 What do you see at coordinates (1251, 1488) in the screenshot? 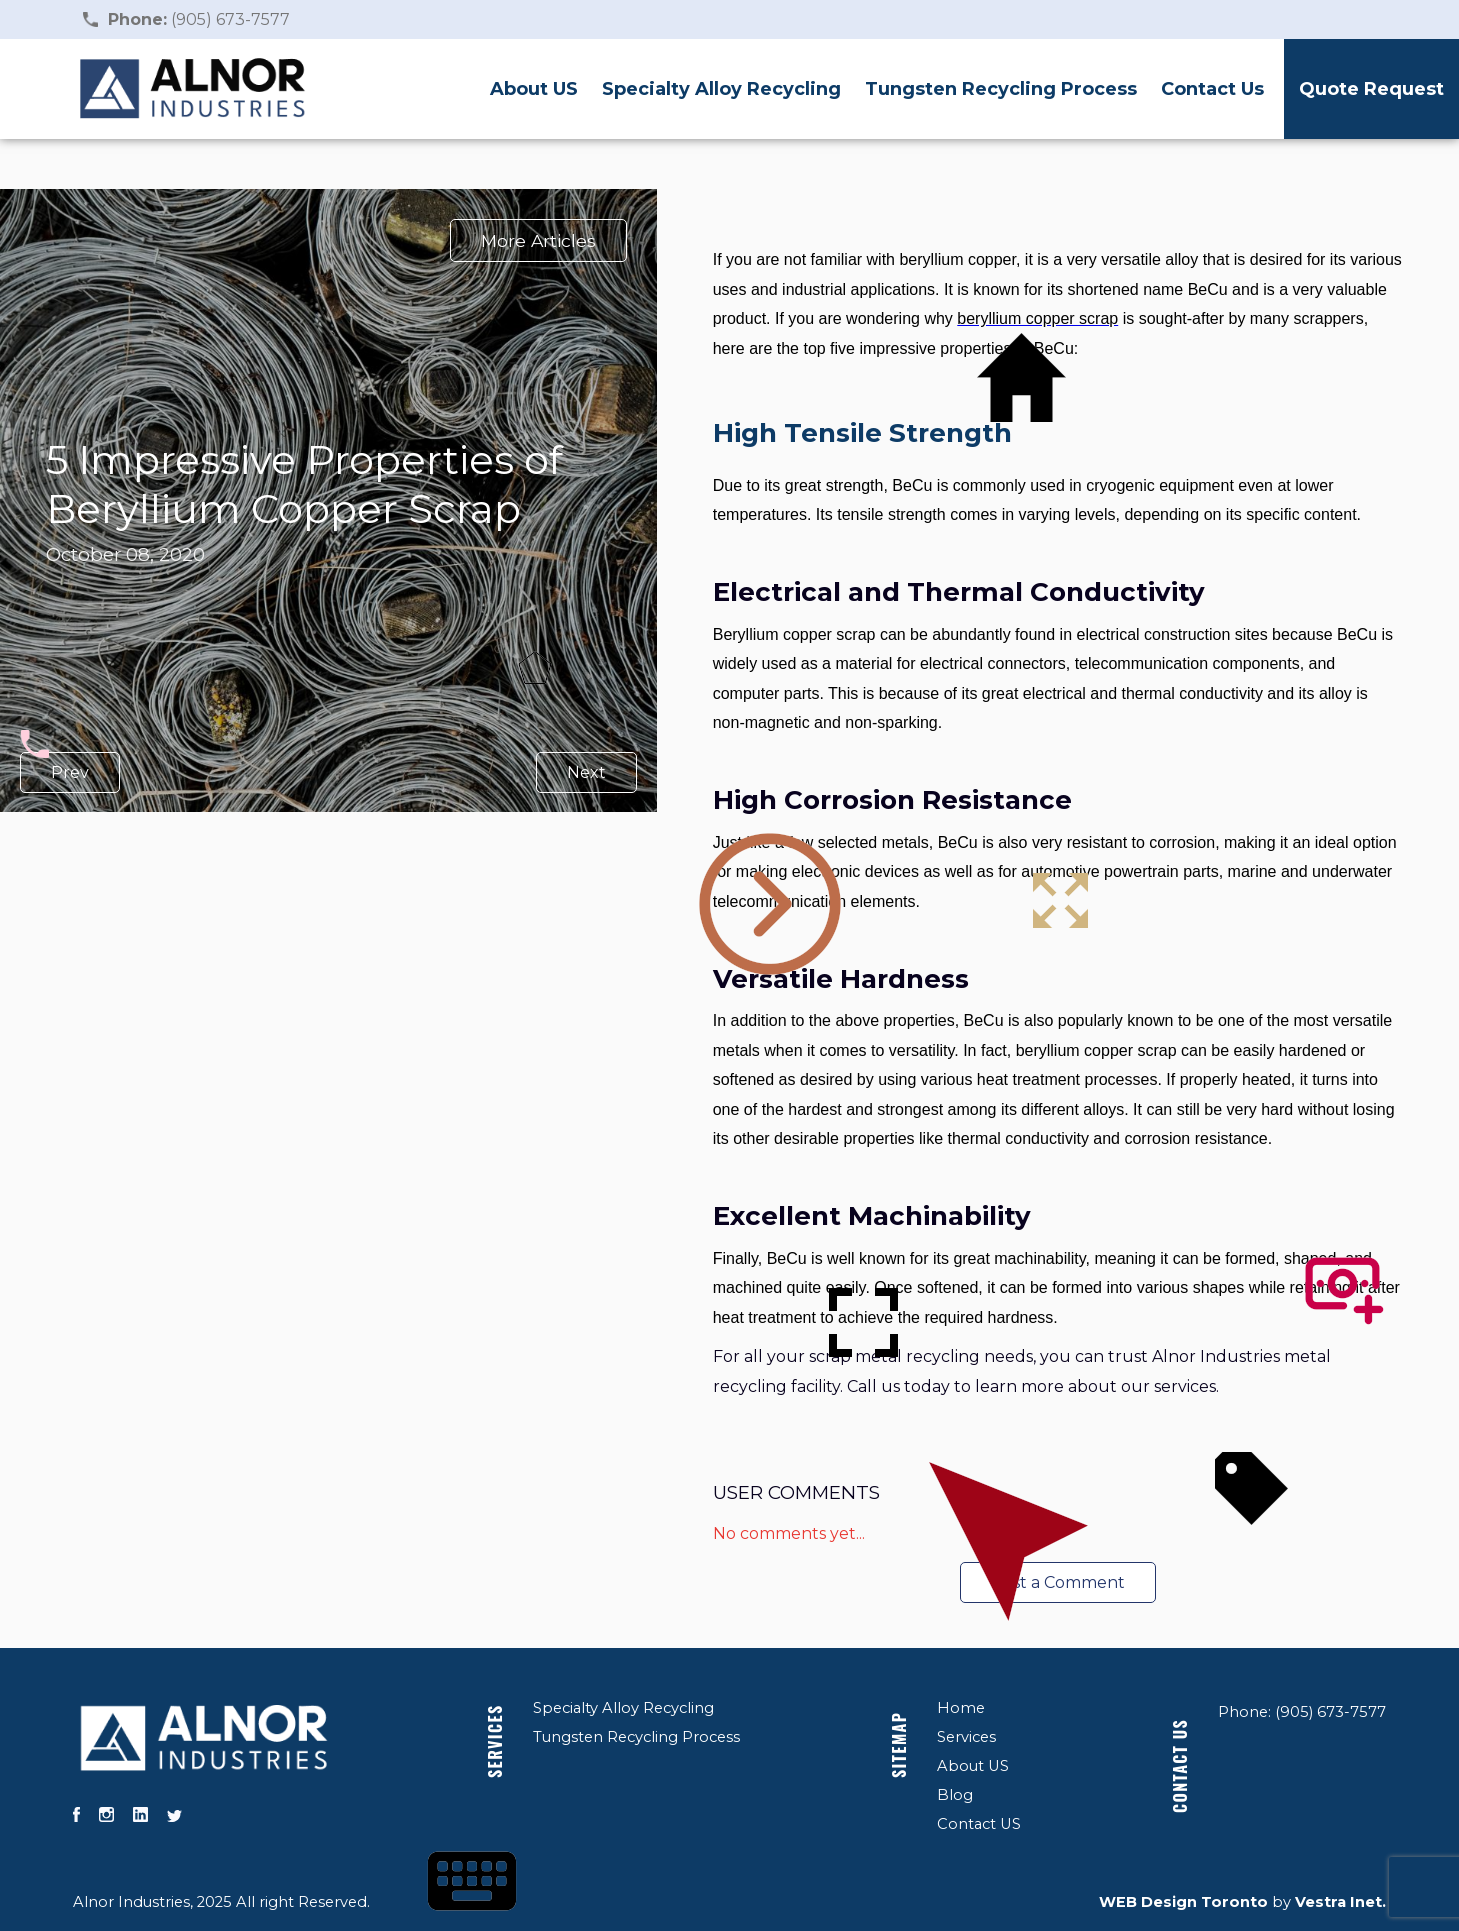
I see `add a tag or label to an item` at bounding box center [1251, 1488].